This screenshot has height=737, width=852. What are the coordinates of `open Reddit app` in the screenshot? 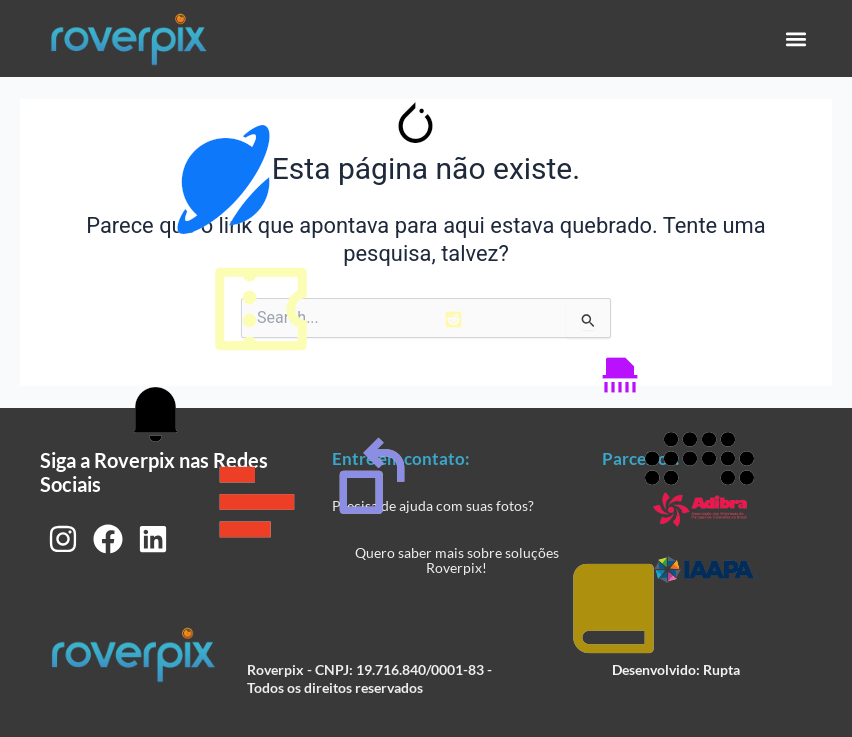 It's located at (453, 319).